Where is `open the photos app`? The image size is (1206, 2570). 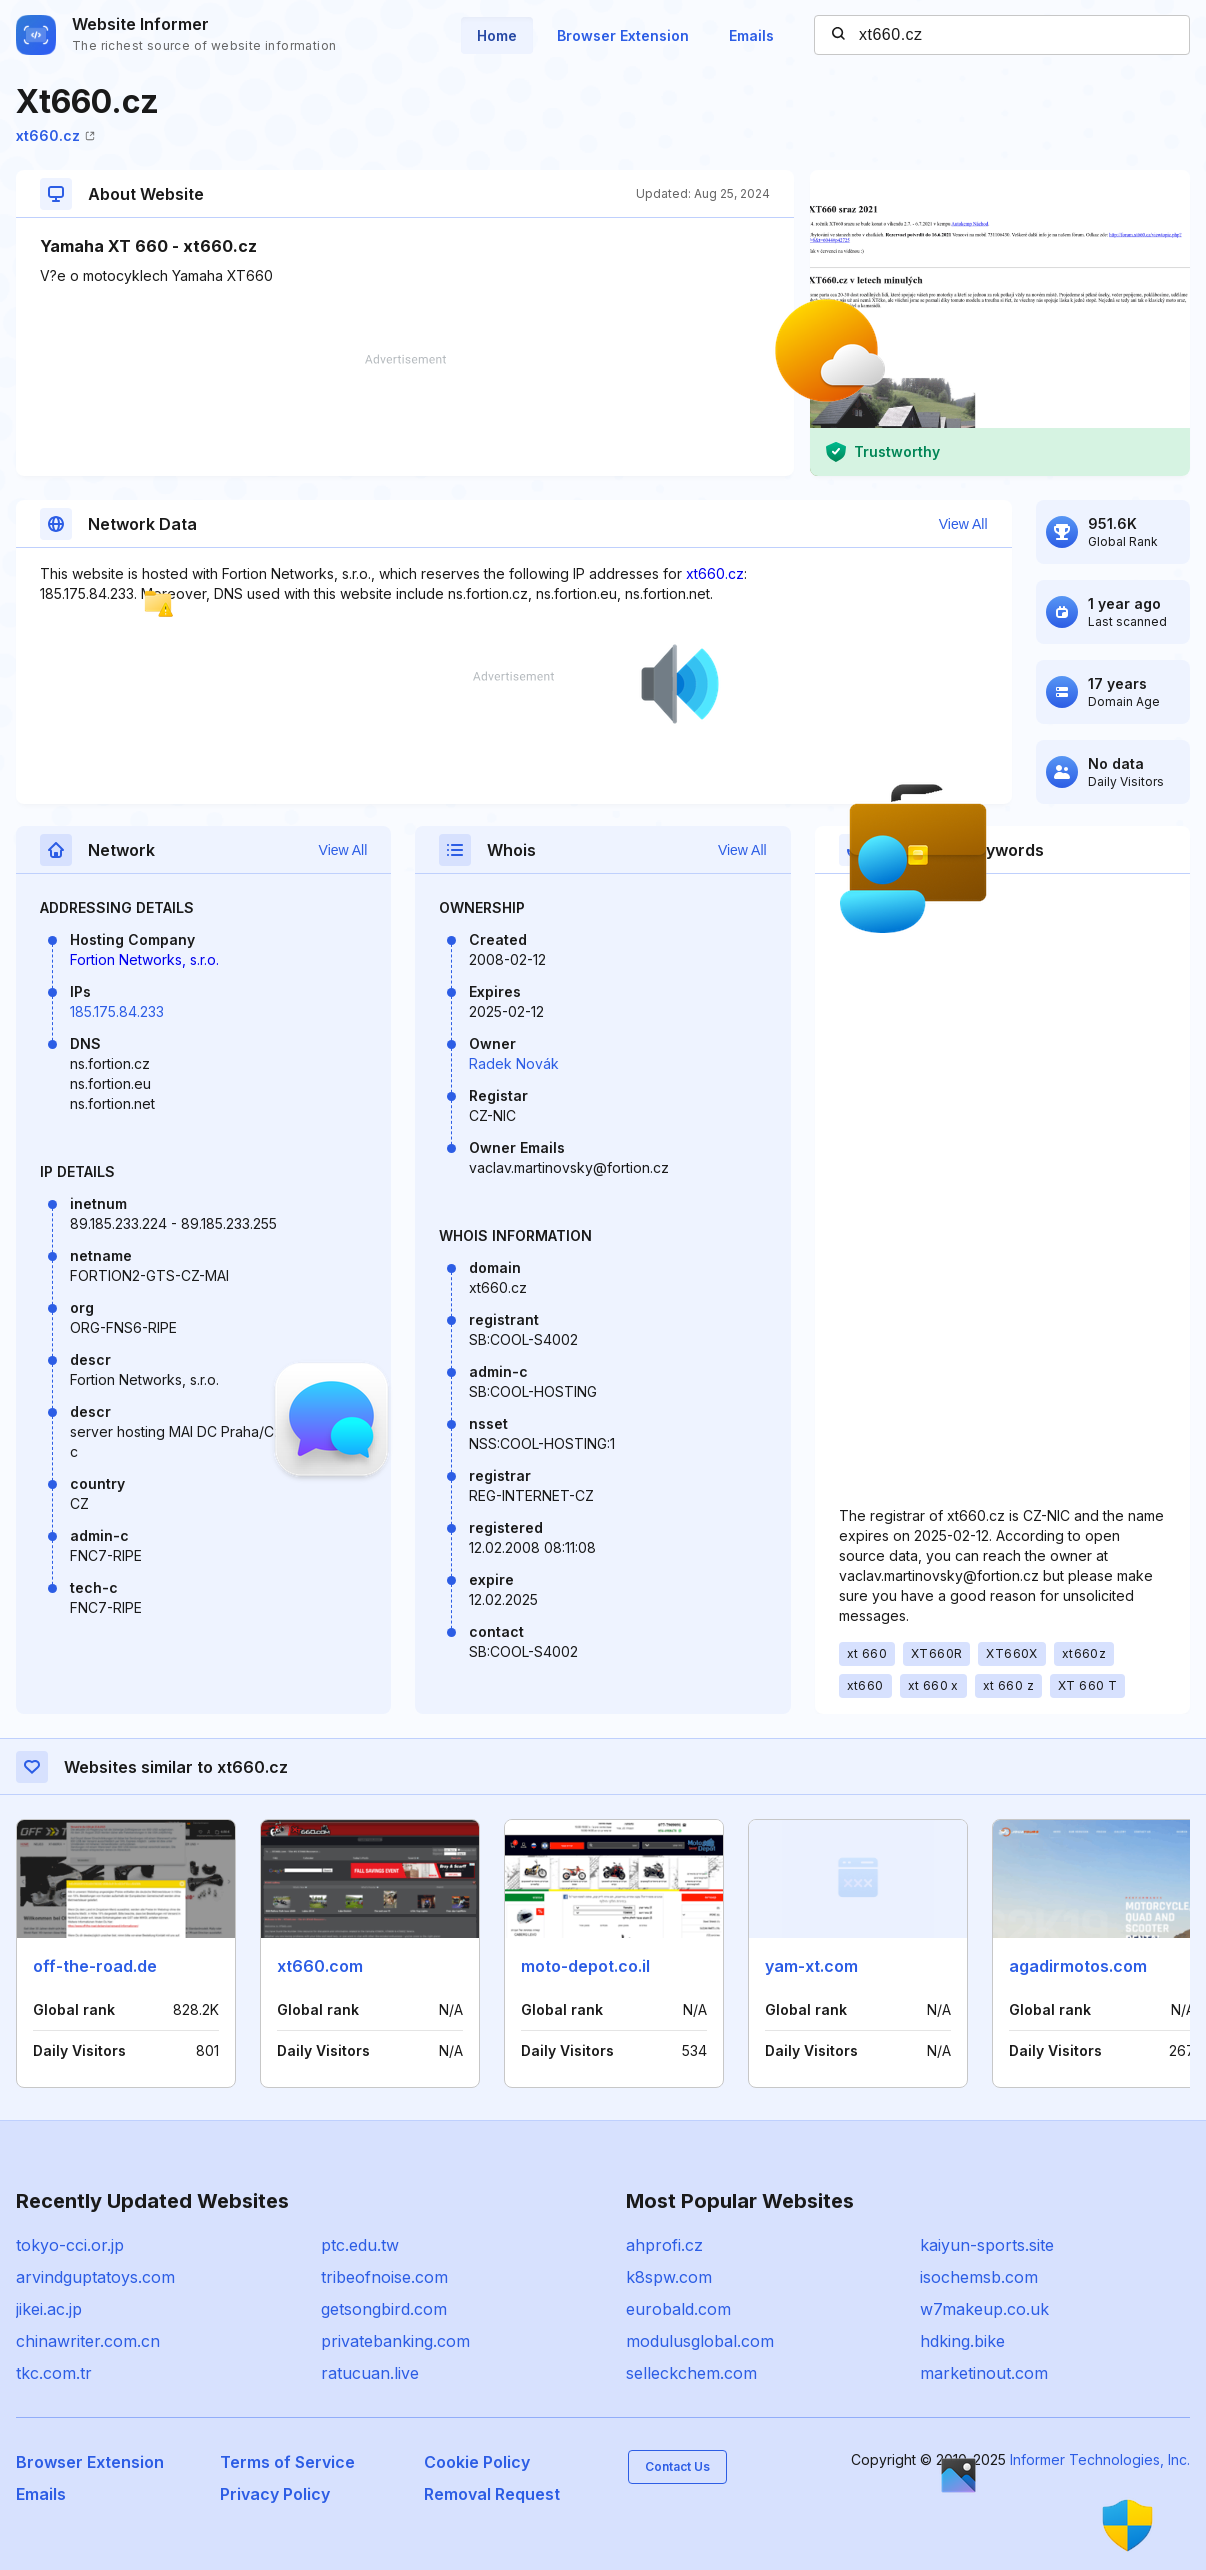 open the photos app is located at coordinates (958, 2475).